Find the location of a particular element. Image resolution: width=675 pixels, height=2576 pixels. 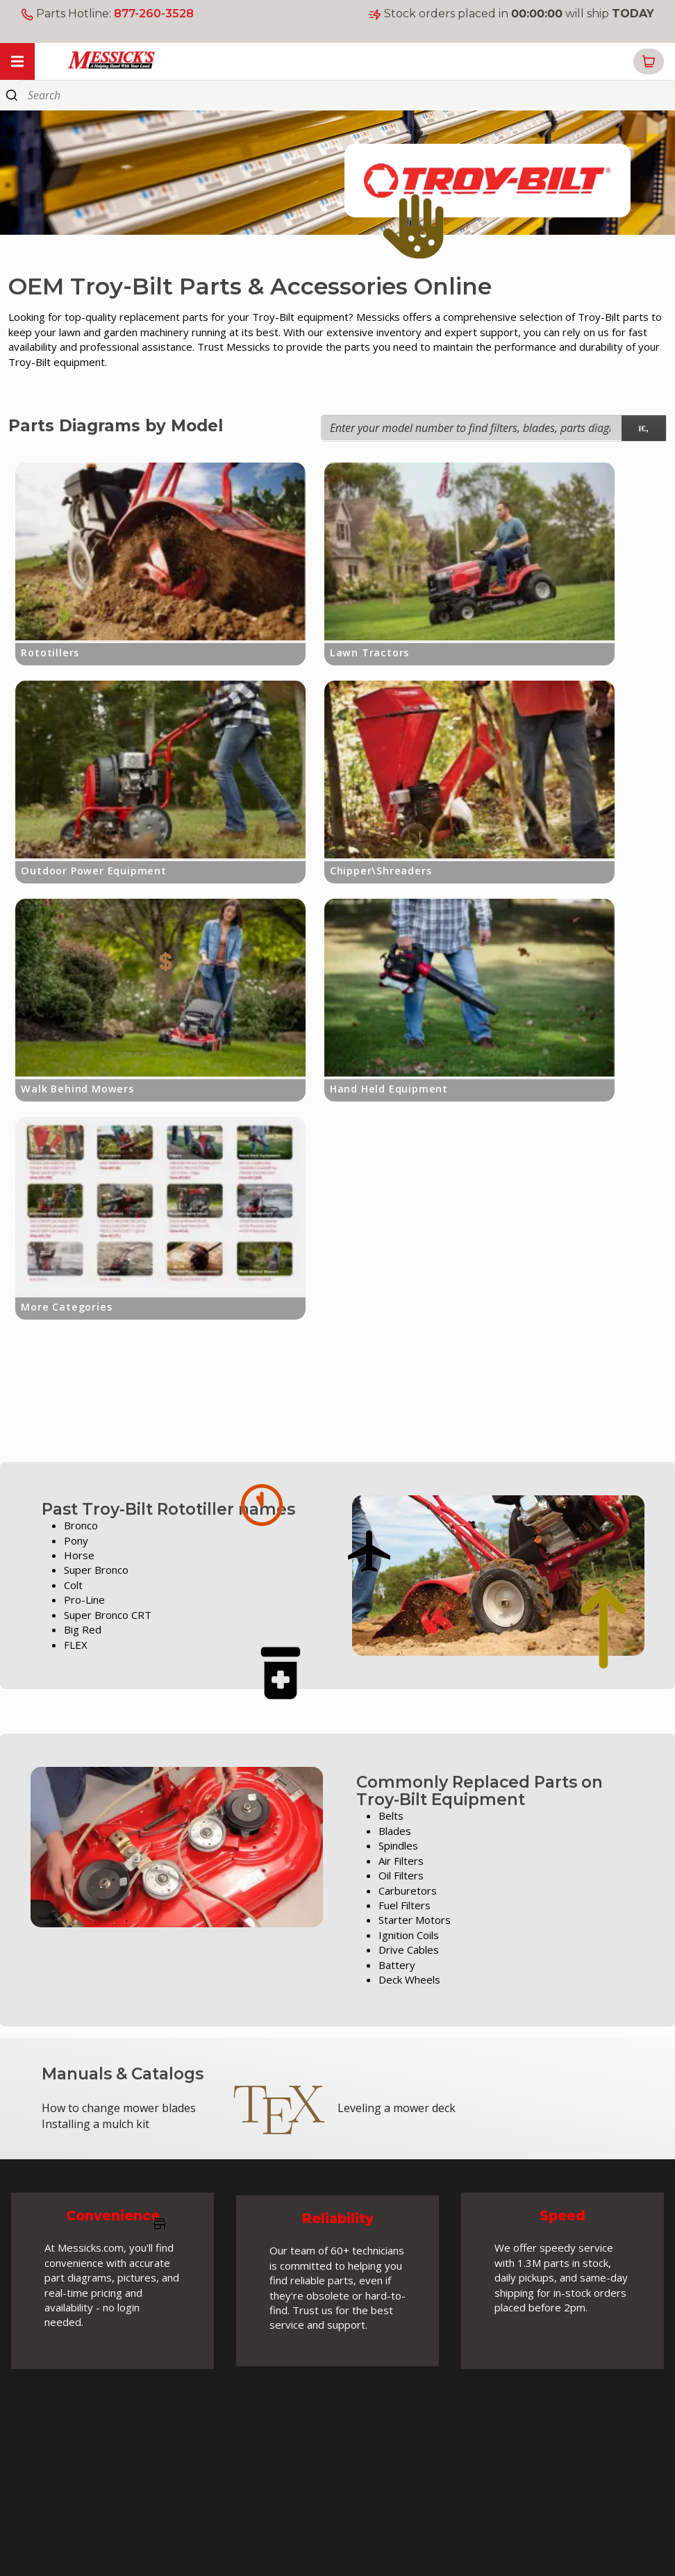

indicates allergy information or warnings is located at coordinates (415, 226).